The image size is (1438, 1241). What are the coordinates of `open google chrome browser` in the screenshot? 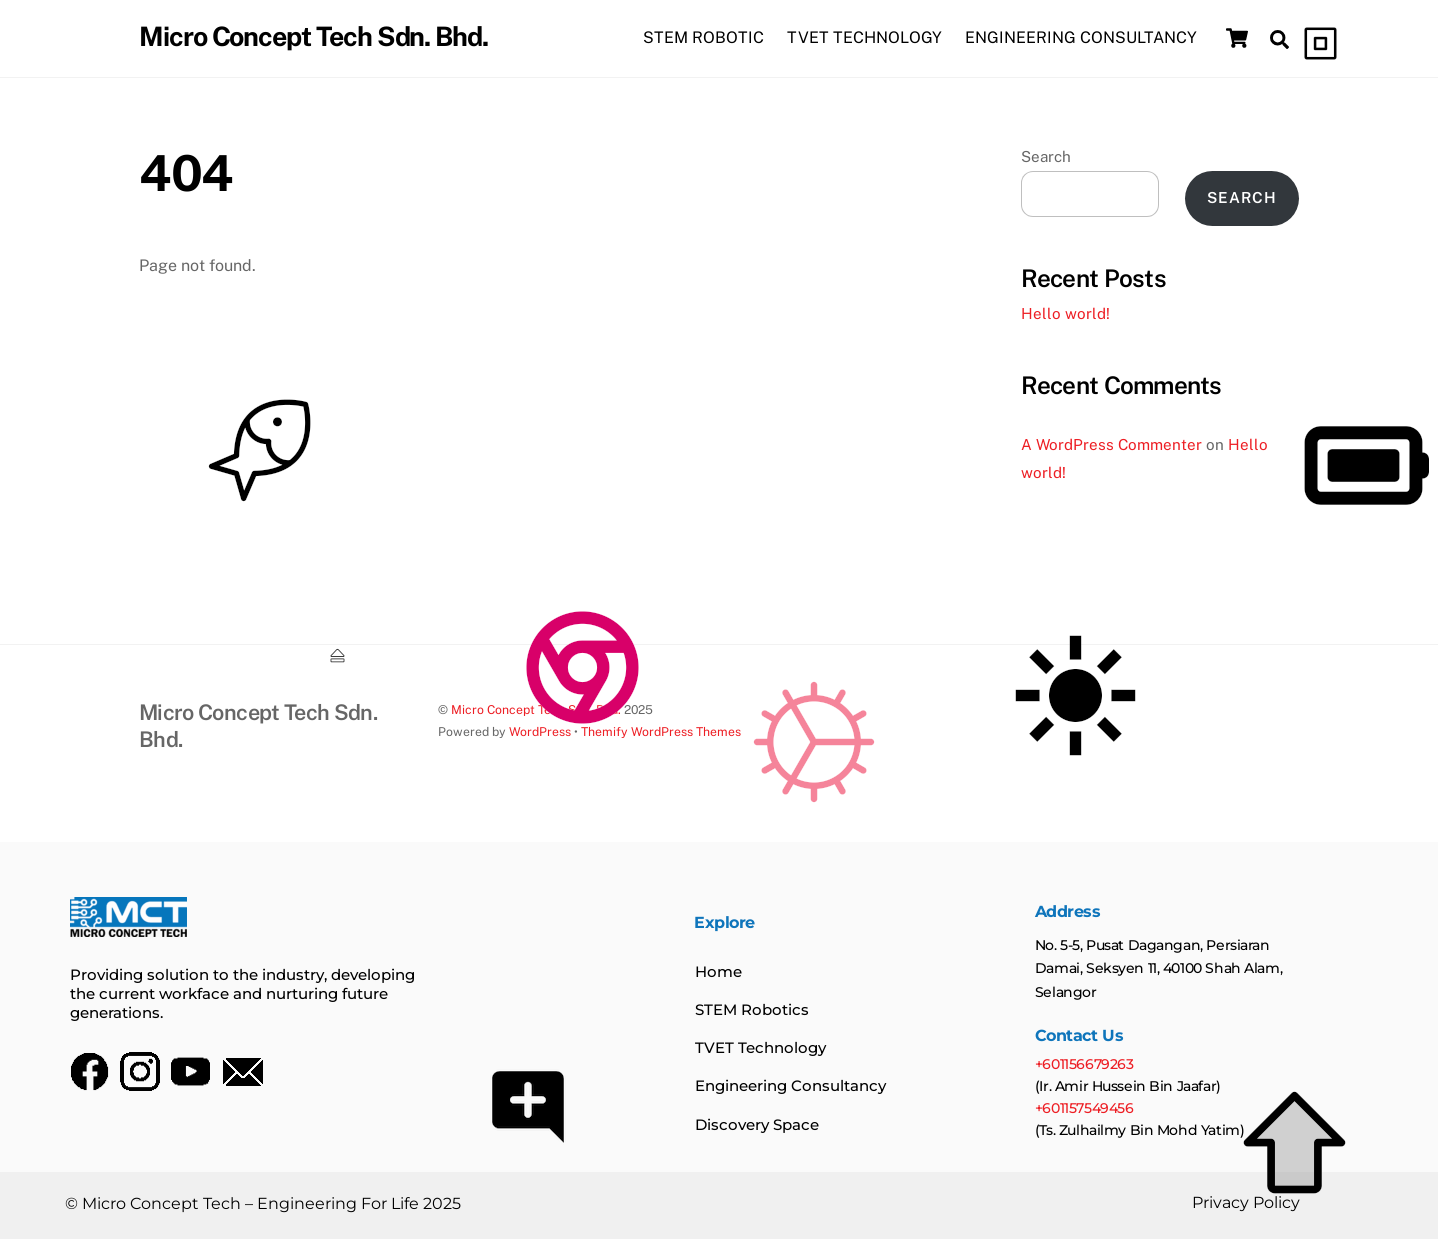 It's located at (582, 667).